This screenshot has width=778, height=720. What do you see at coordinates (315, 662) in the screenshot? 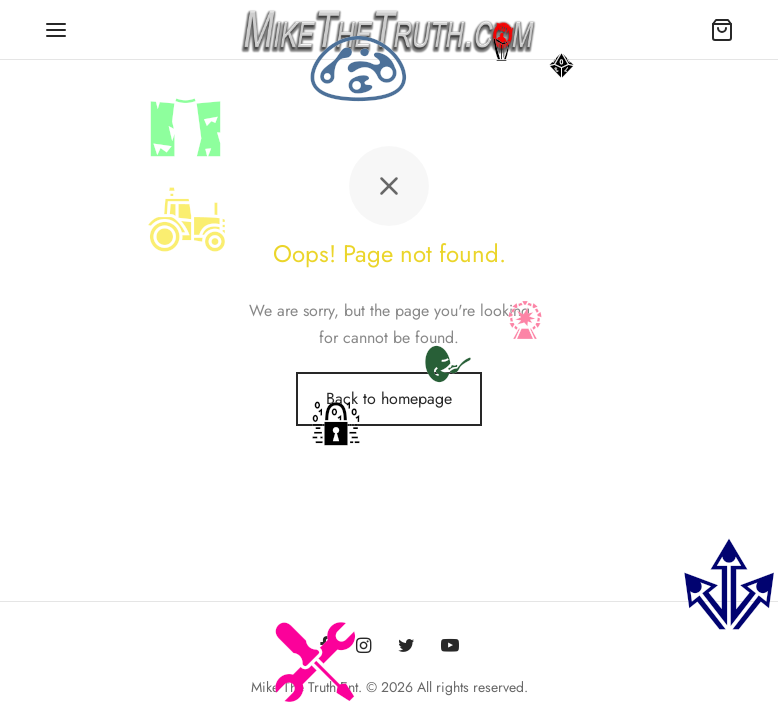
I see `access settings or configuration options` at bounding box center [315, 662].